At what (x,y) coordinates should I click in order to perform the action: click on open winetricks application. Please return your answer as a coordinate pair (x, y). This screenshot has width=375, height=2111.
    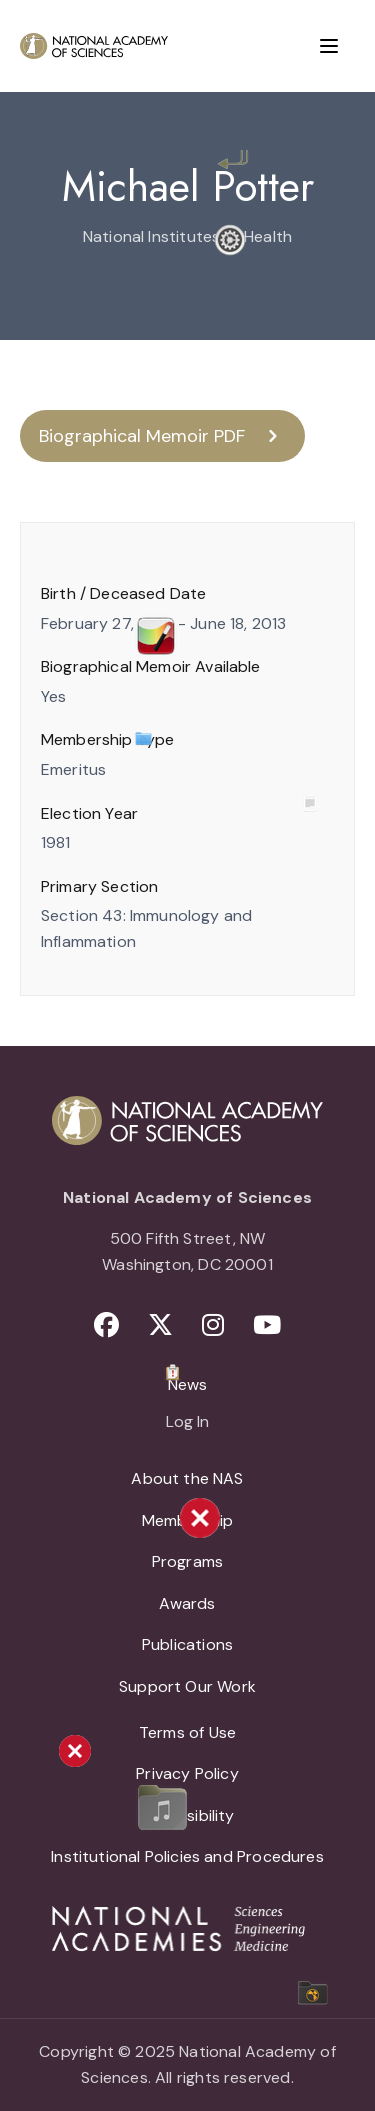
    Looking at the image, I should click on (156, 636).